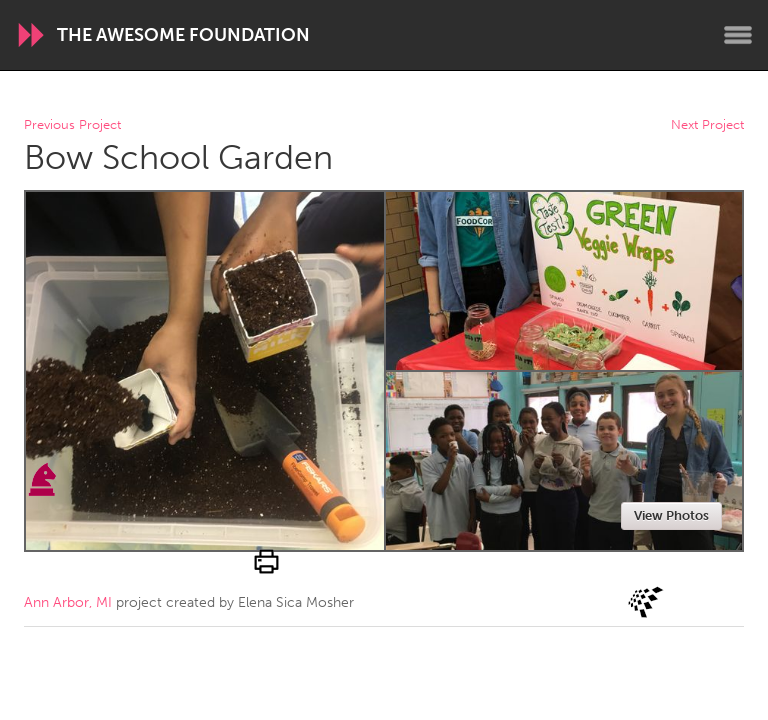 The height and width of the screenshot is (720, 768). Describe the element at coordinates (42, 480) in the screenshot. I see `play chess game` at that location.